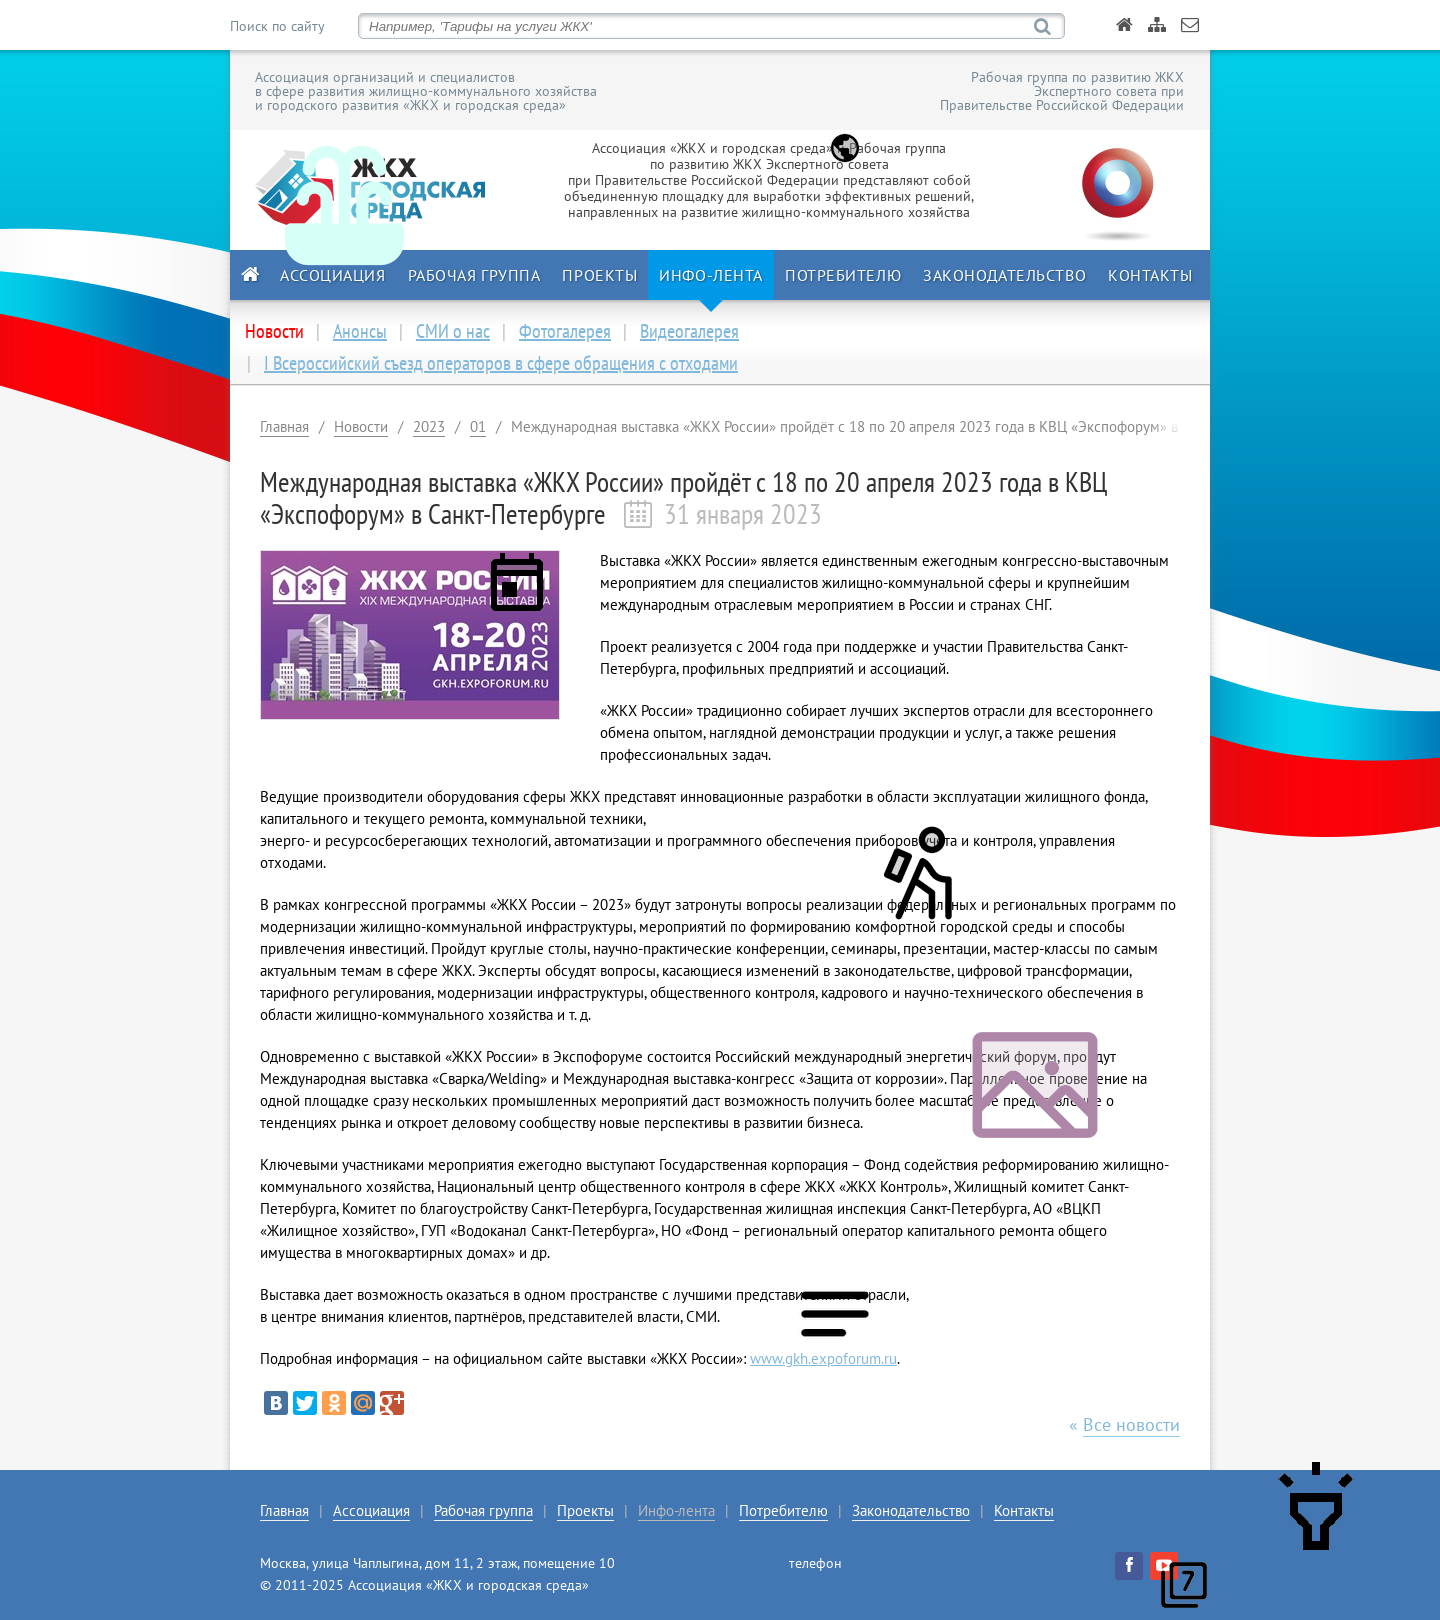 The height and width of the screenshot is (1620, 1440). Describe the element at coordinates (845, 148) in the screenshot. I see `indicates public or global visibility` at that location.